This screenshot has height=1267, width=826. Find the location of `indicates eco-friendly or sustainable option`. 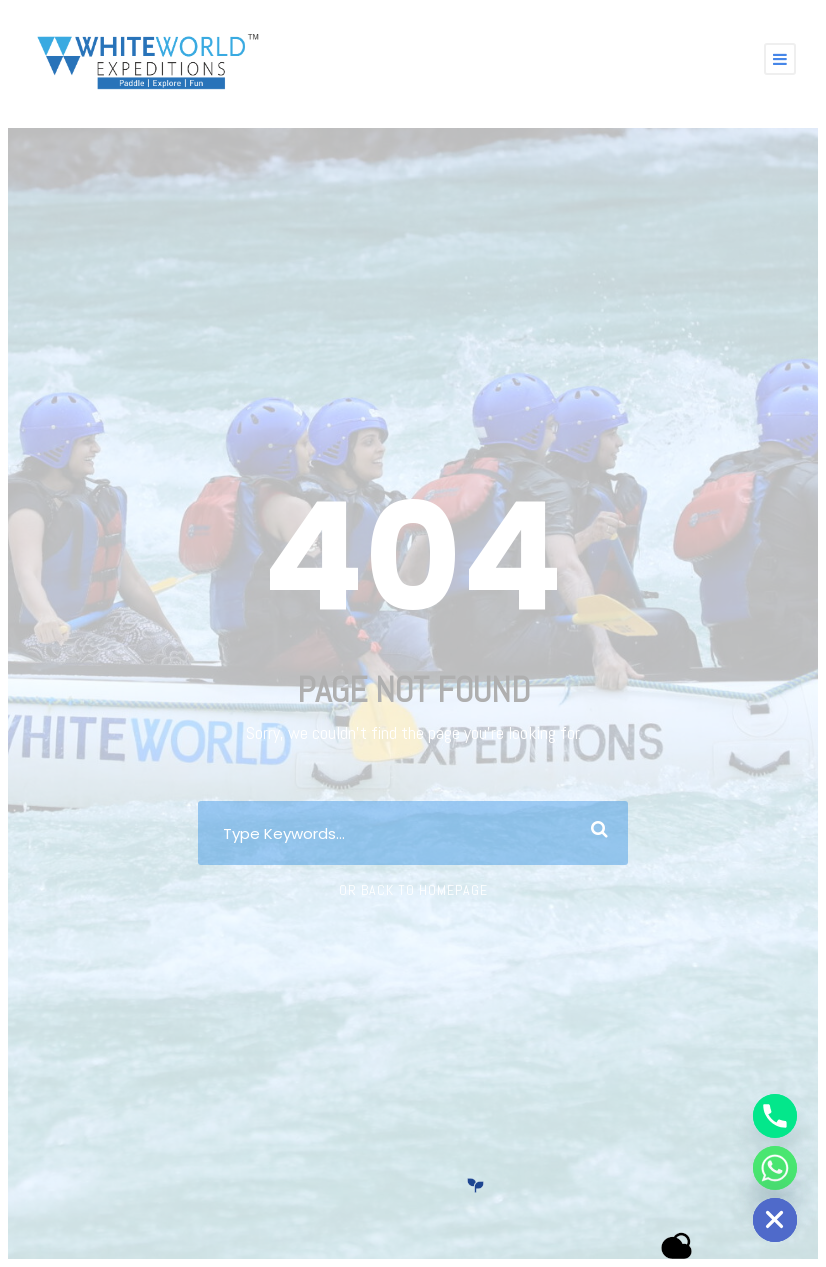

indicates eco-friendly or sustainable option is located at coordinates (475, 1185).